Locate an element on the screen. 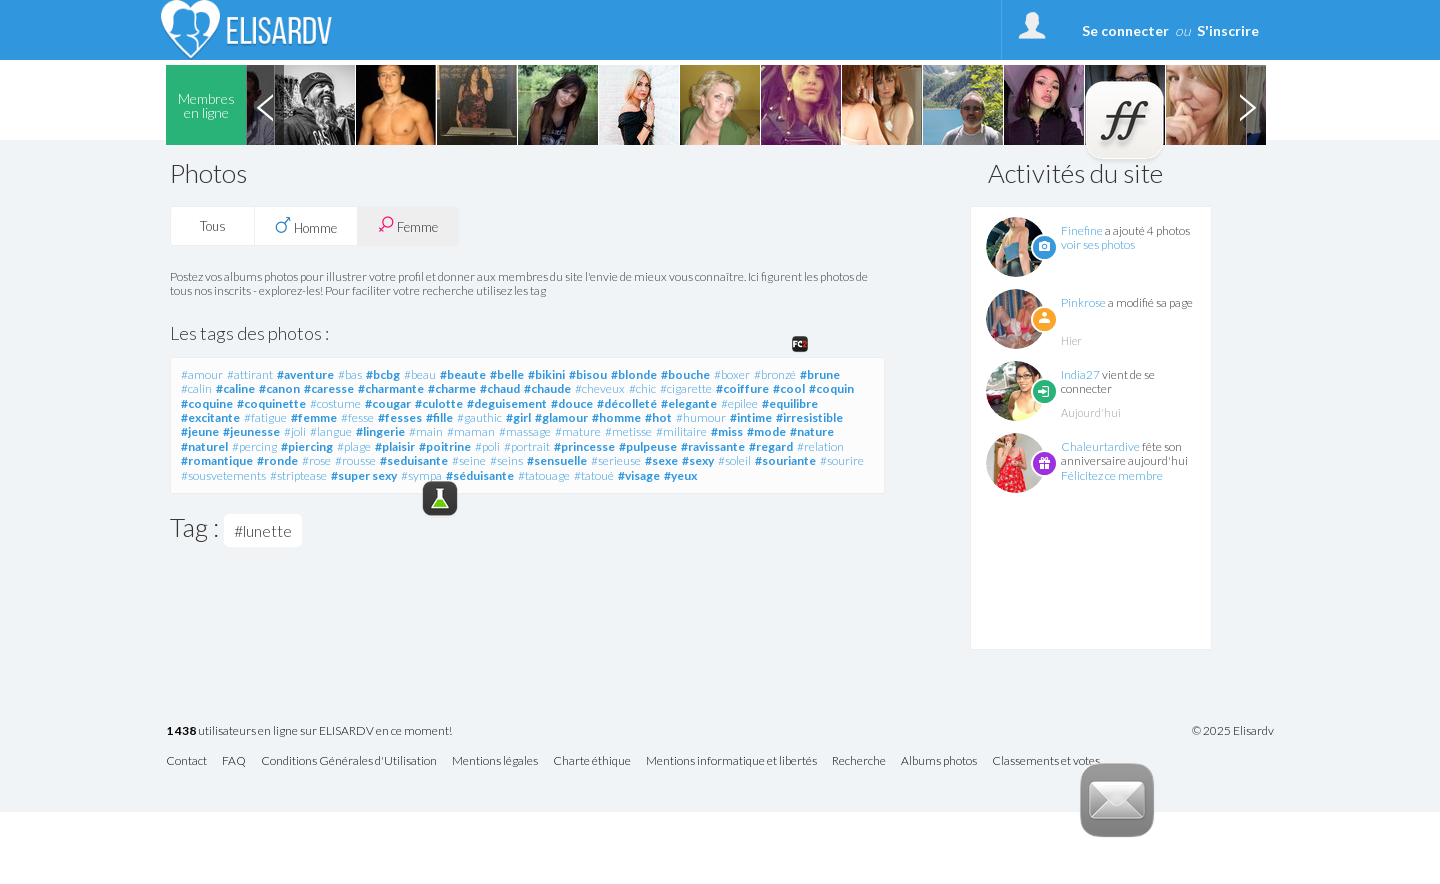  open fontforge font editing application is located at coordinates (1124, 120).